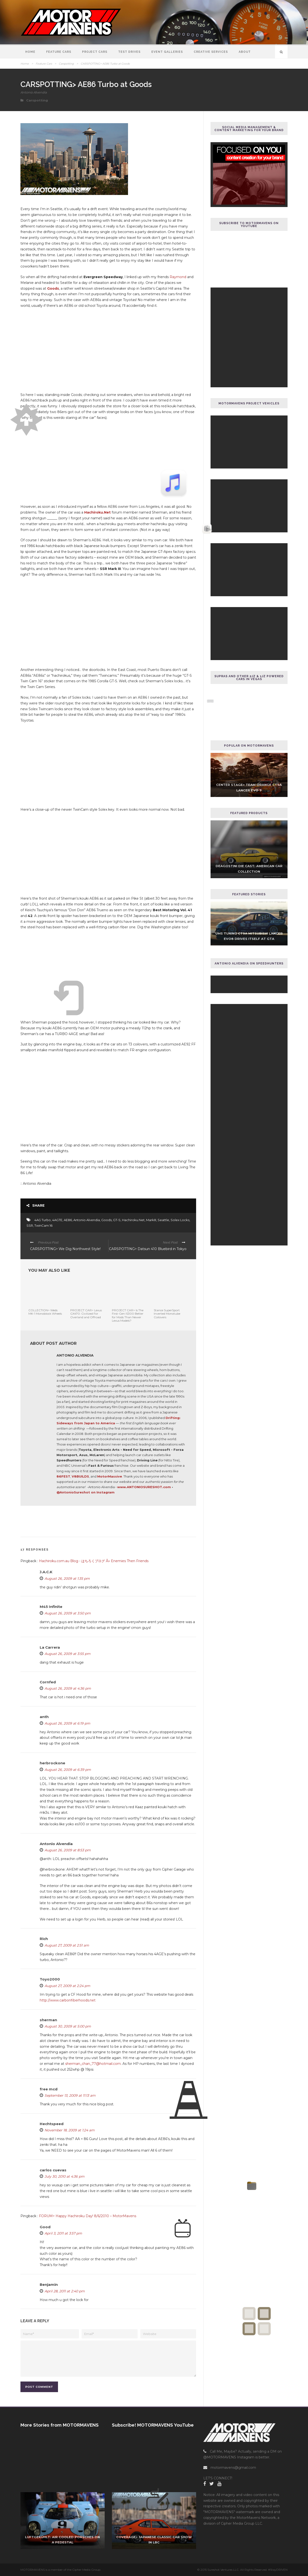 This screenshot has width=308, height=2576. What do you see at coordinates (258, 2322) in the screenshot?
I see `launch lights off puzzle game` at bounding box center [258, 2322].